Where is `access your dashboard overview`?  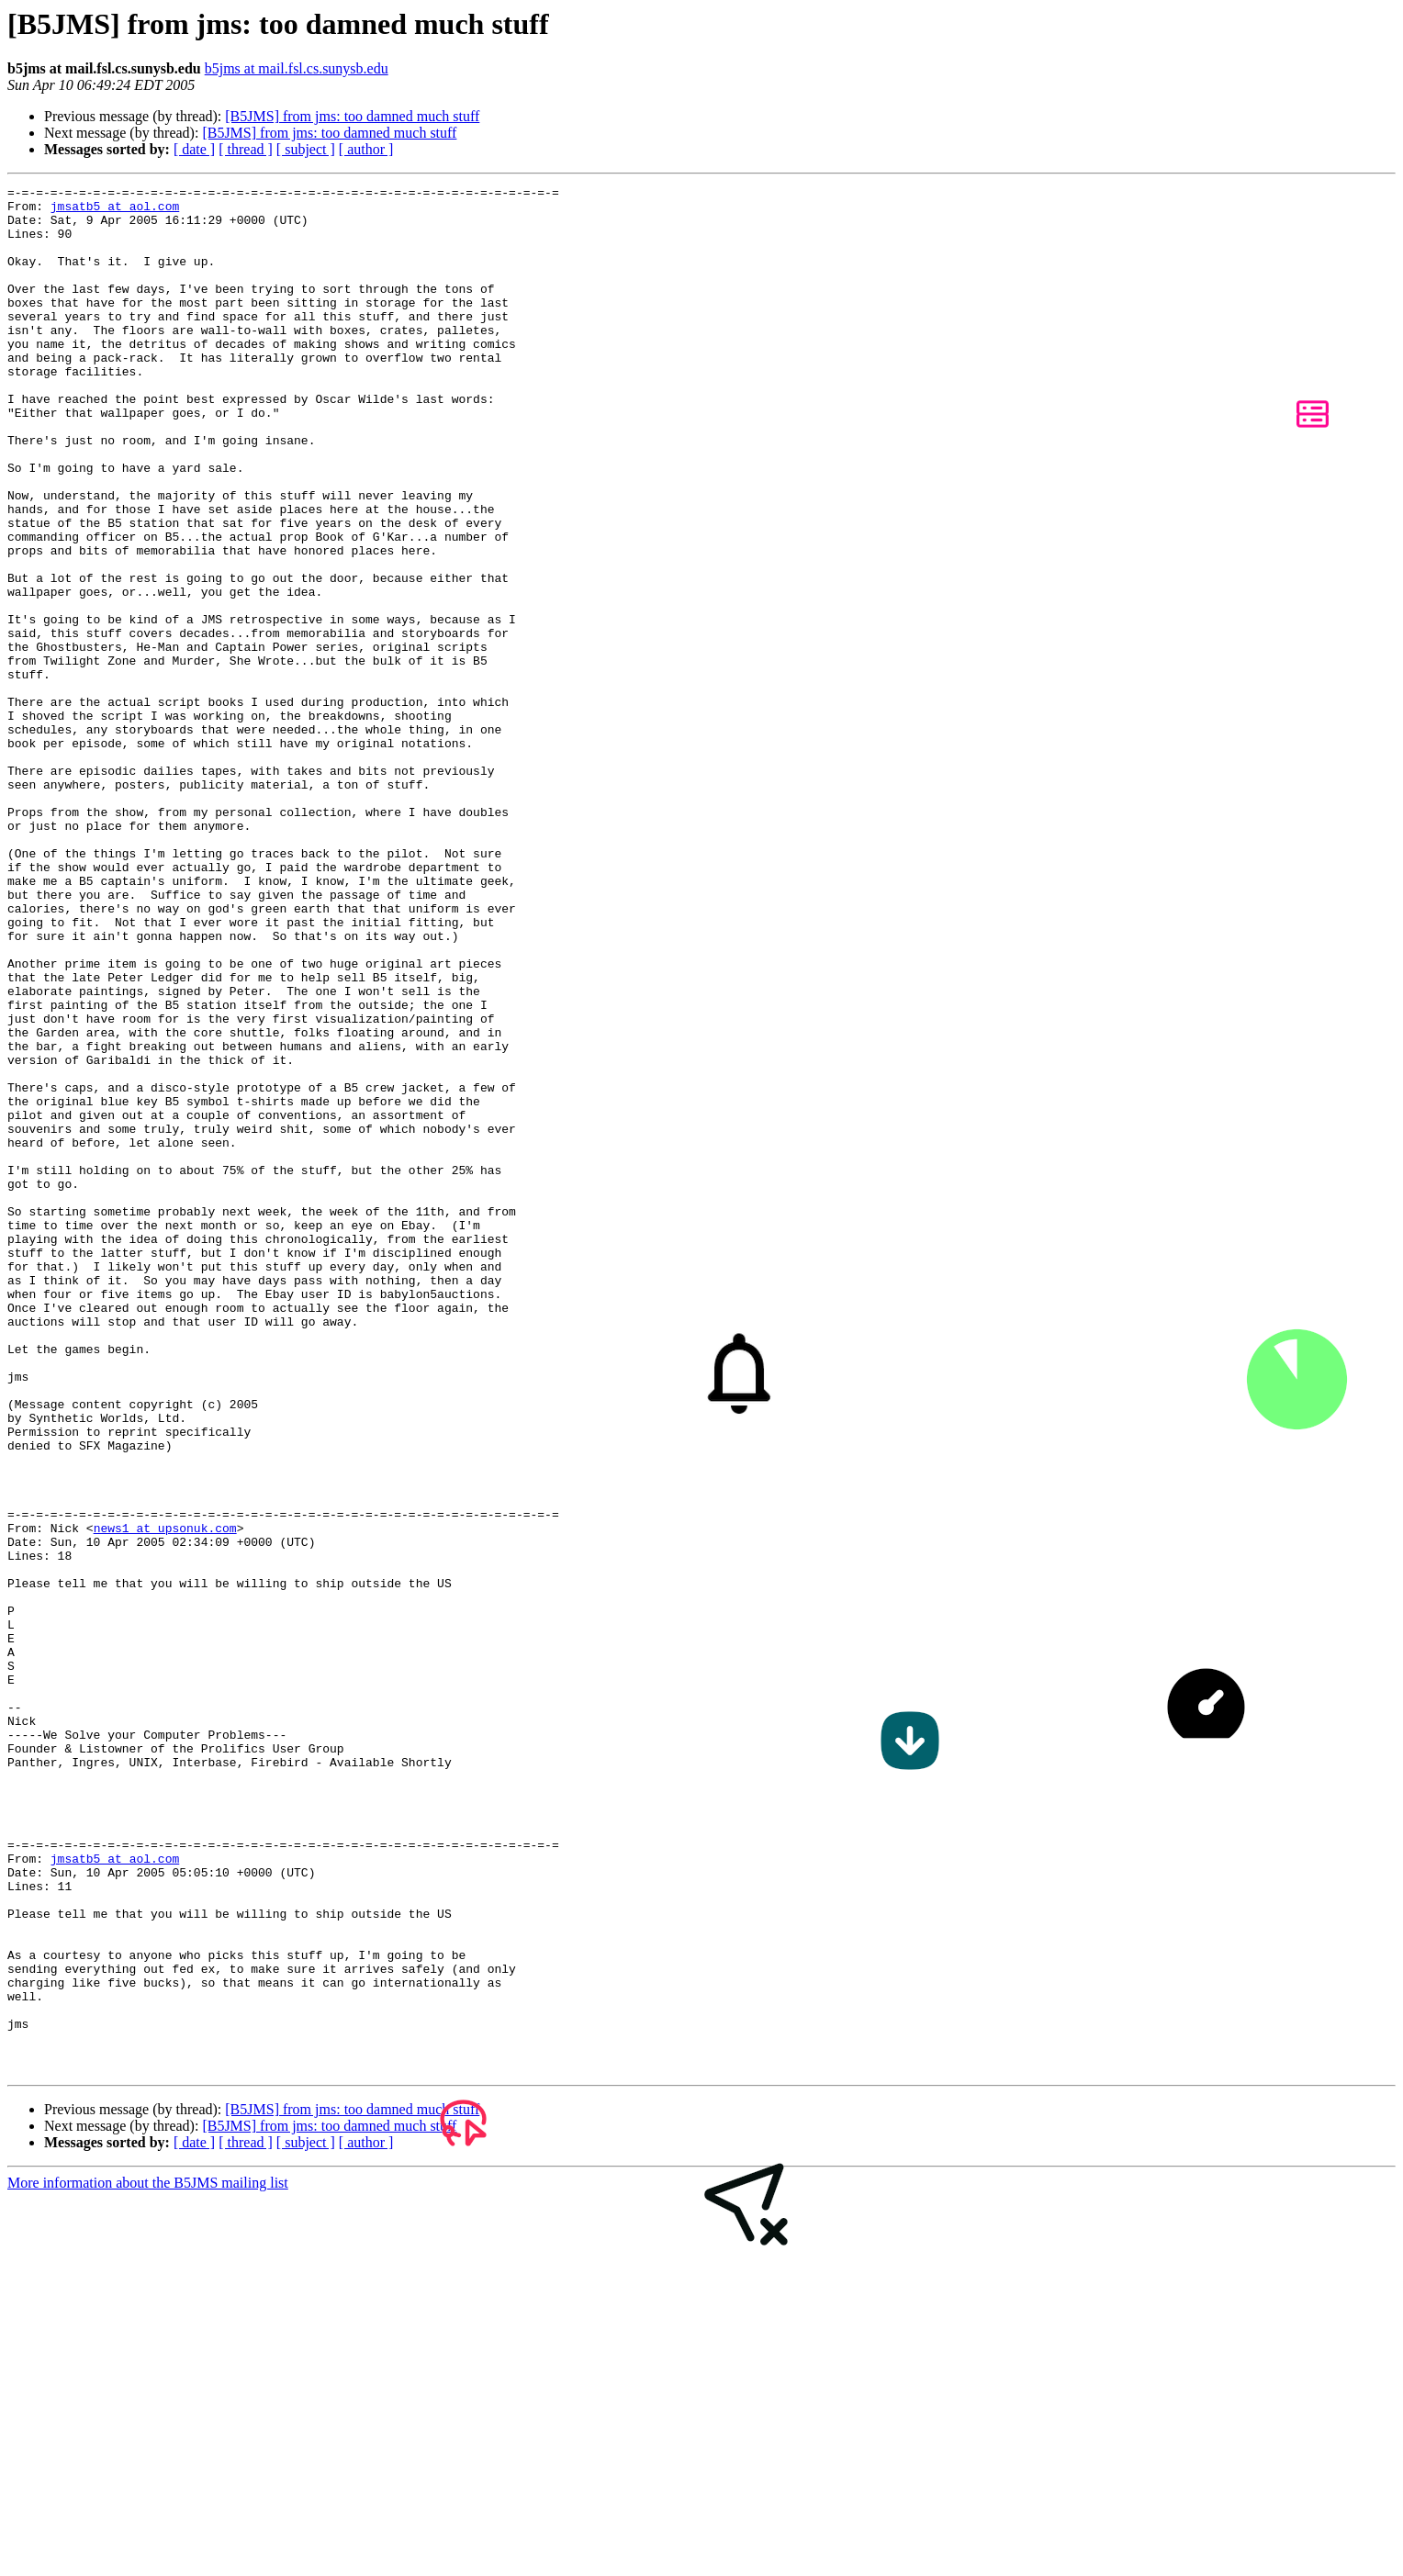
access your dashboard overview is located at coordinates (1206, 1703).